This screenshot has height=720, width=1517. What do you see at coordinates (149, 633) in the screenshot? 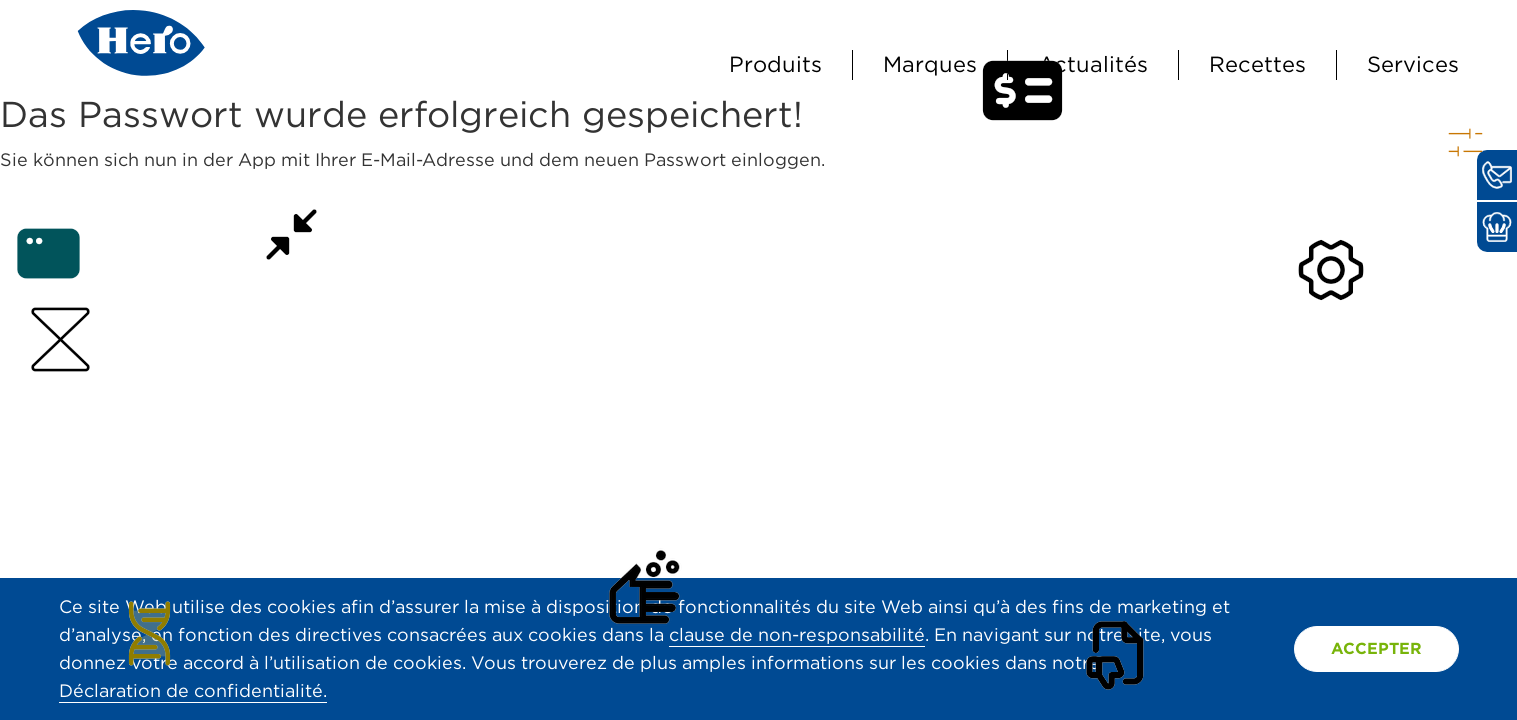
I see `access genetics or DNA-related features` at bounding box center [149, 633].